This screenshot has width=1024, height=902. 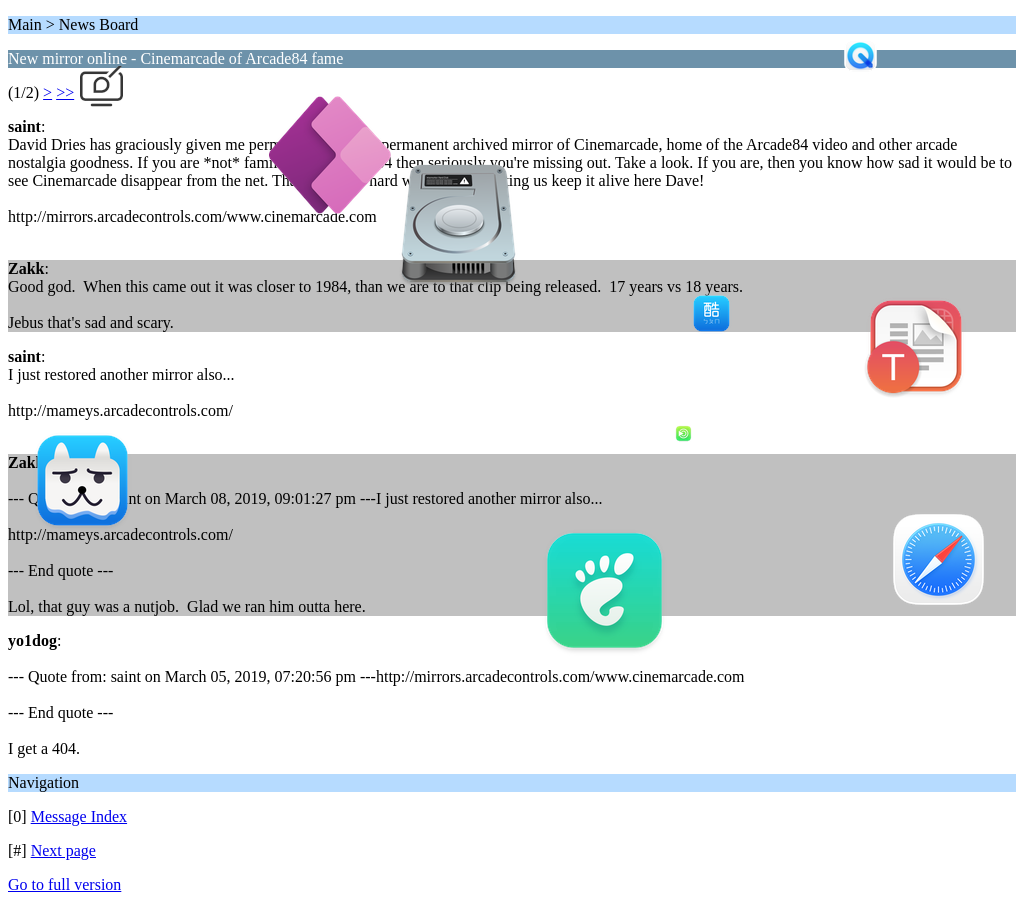 I want to click on customize display and theme settings, so click(x=101, y=87).